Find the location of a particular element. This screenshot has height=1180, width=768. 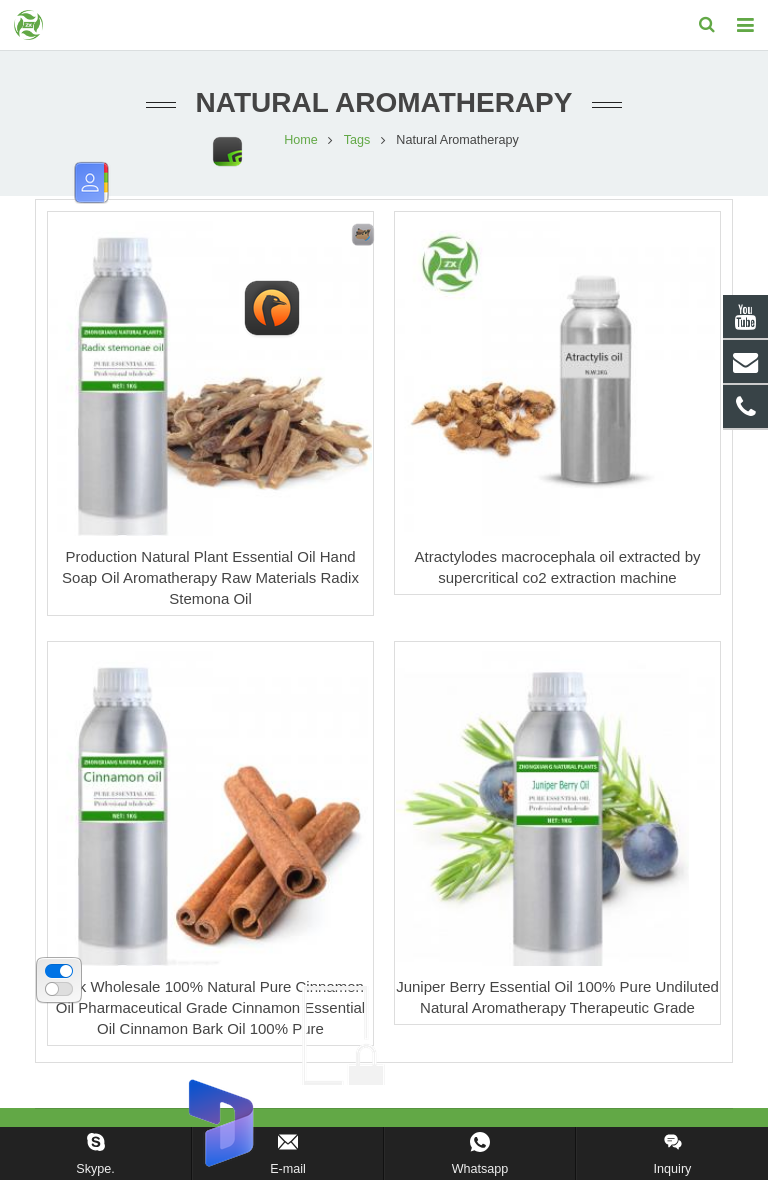

open the contacts app is located at coordinates (91, 182).